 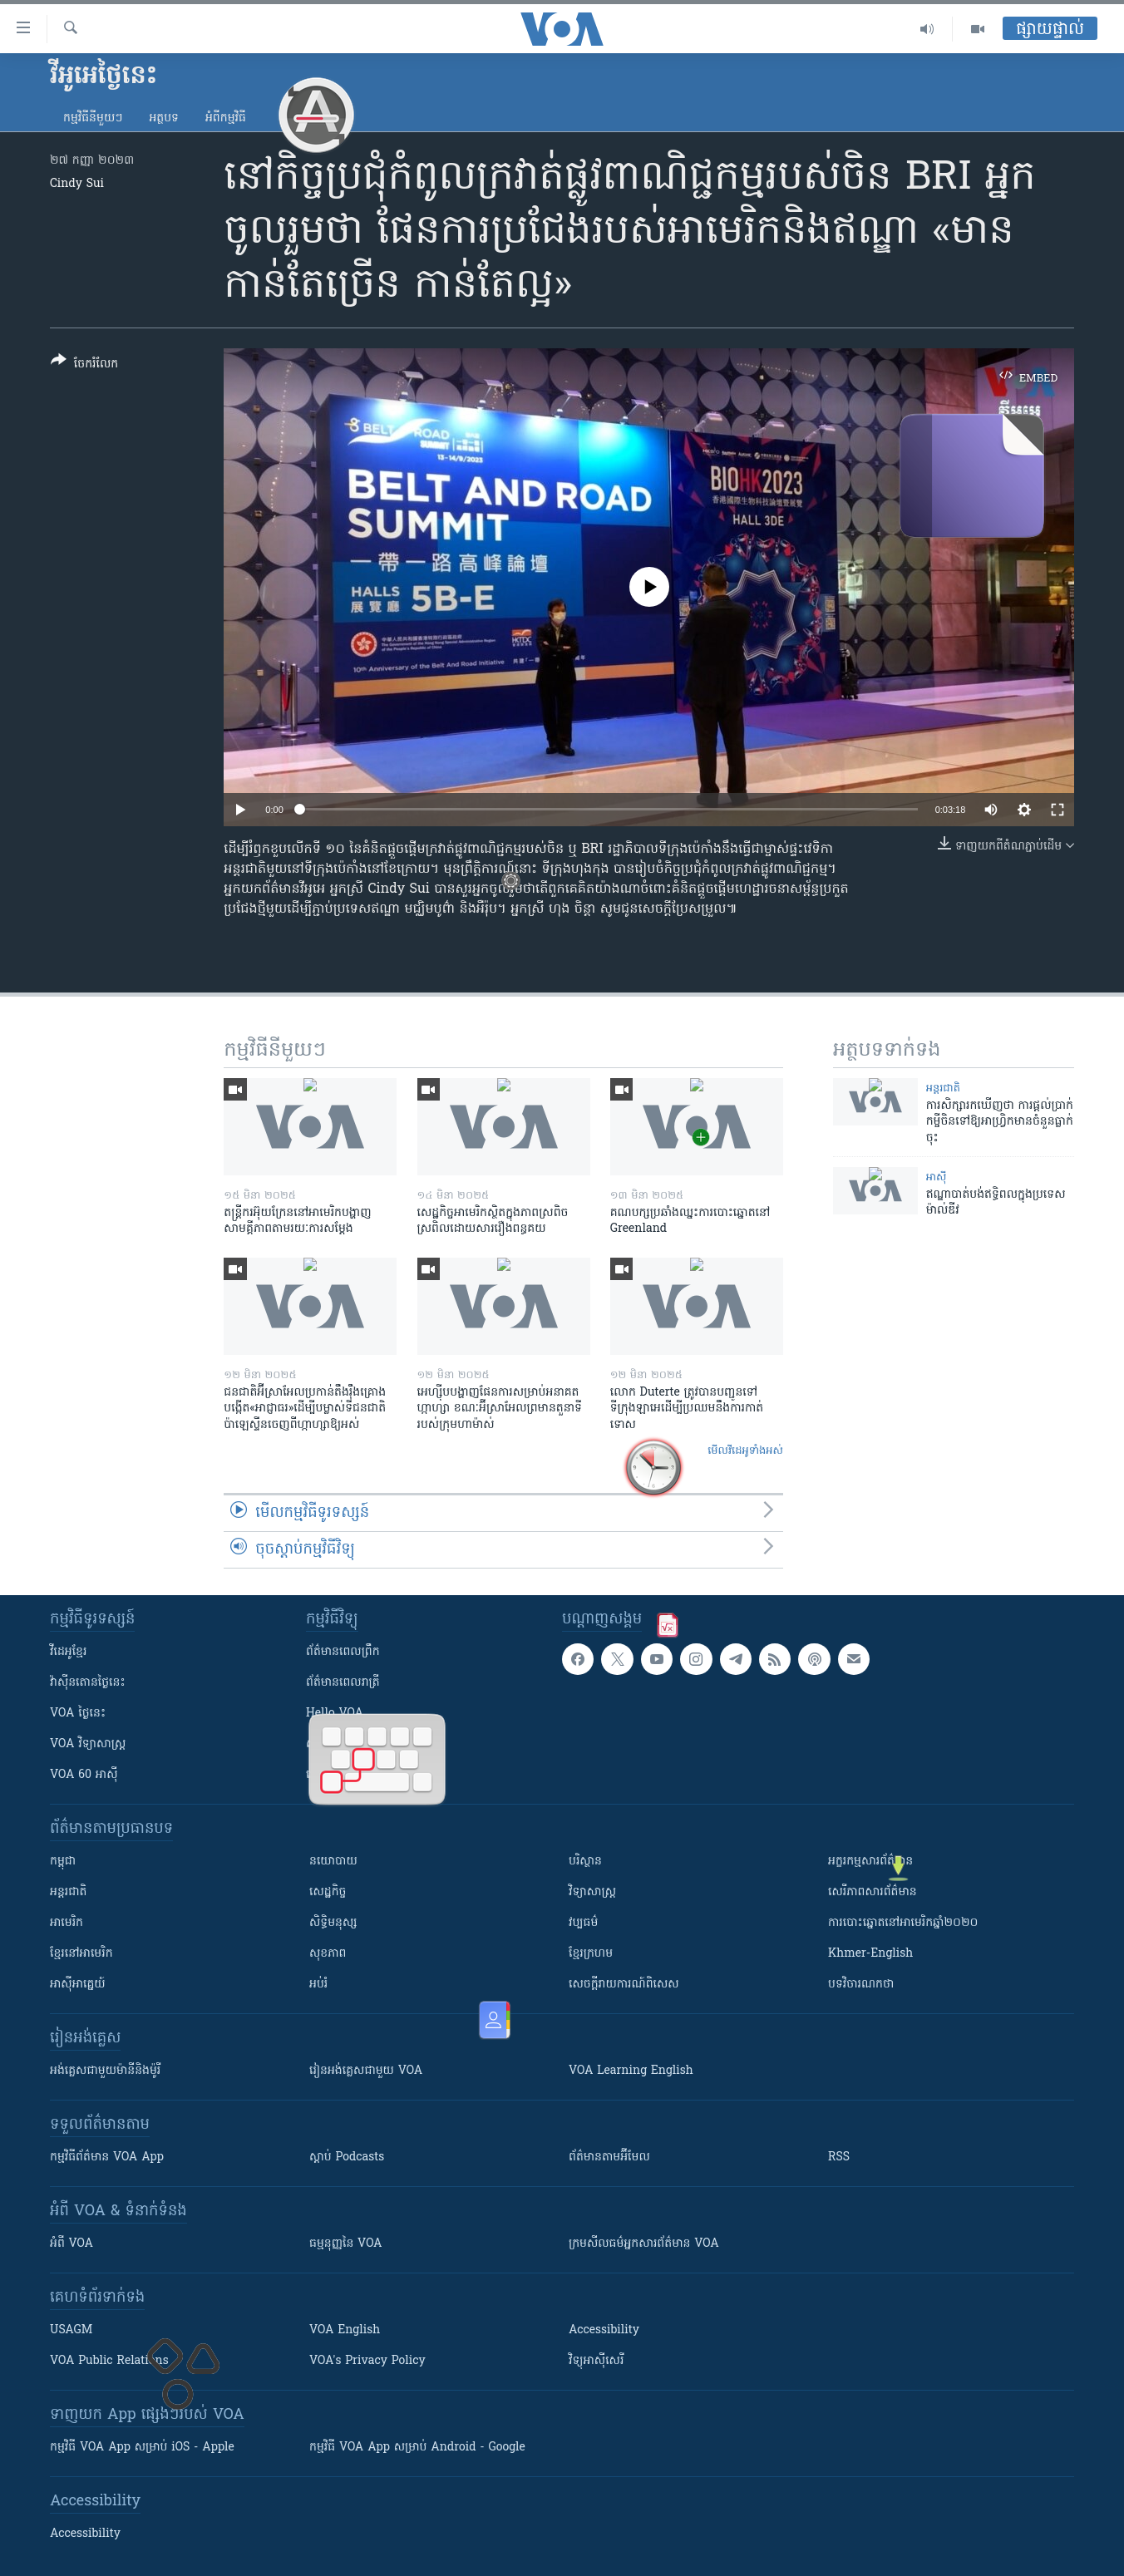 I want to click on access keyboard shortcut settings, so click(x=377, y=1759).